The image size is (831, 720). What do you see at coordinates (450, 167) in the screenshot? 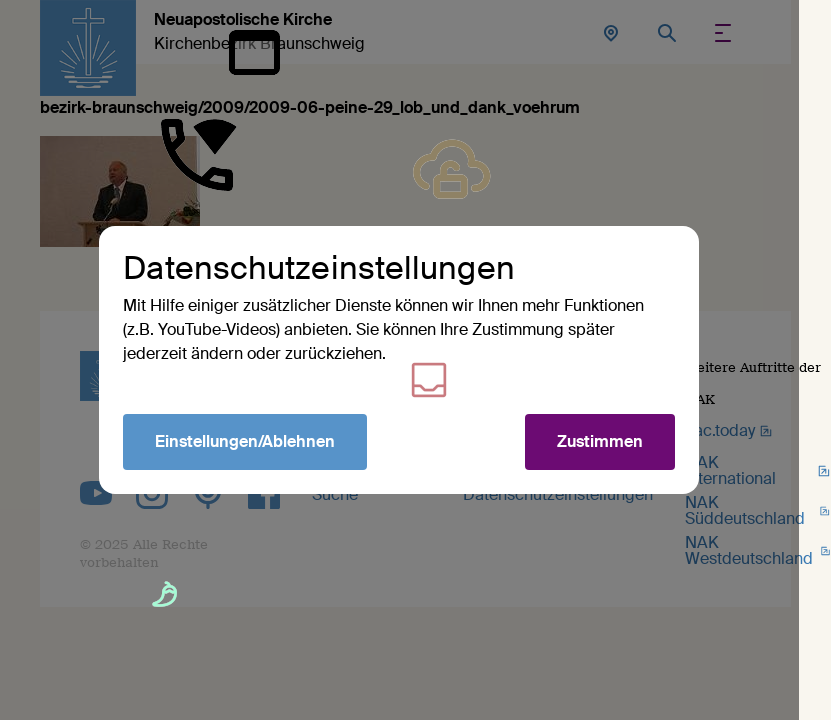
I see `cloud storage with unlocked security` at bounding box center [450, 167].